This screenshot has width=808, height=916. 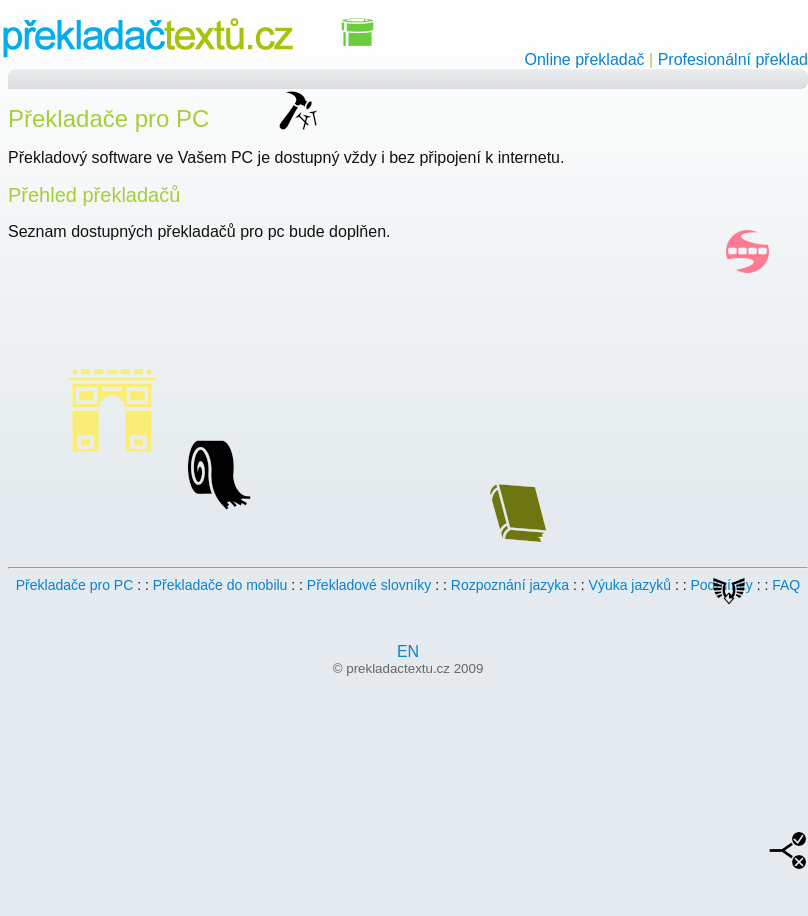 I want to click on access video or media gallery, so click(x=747, y=251).